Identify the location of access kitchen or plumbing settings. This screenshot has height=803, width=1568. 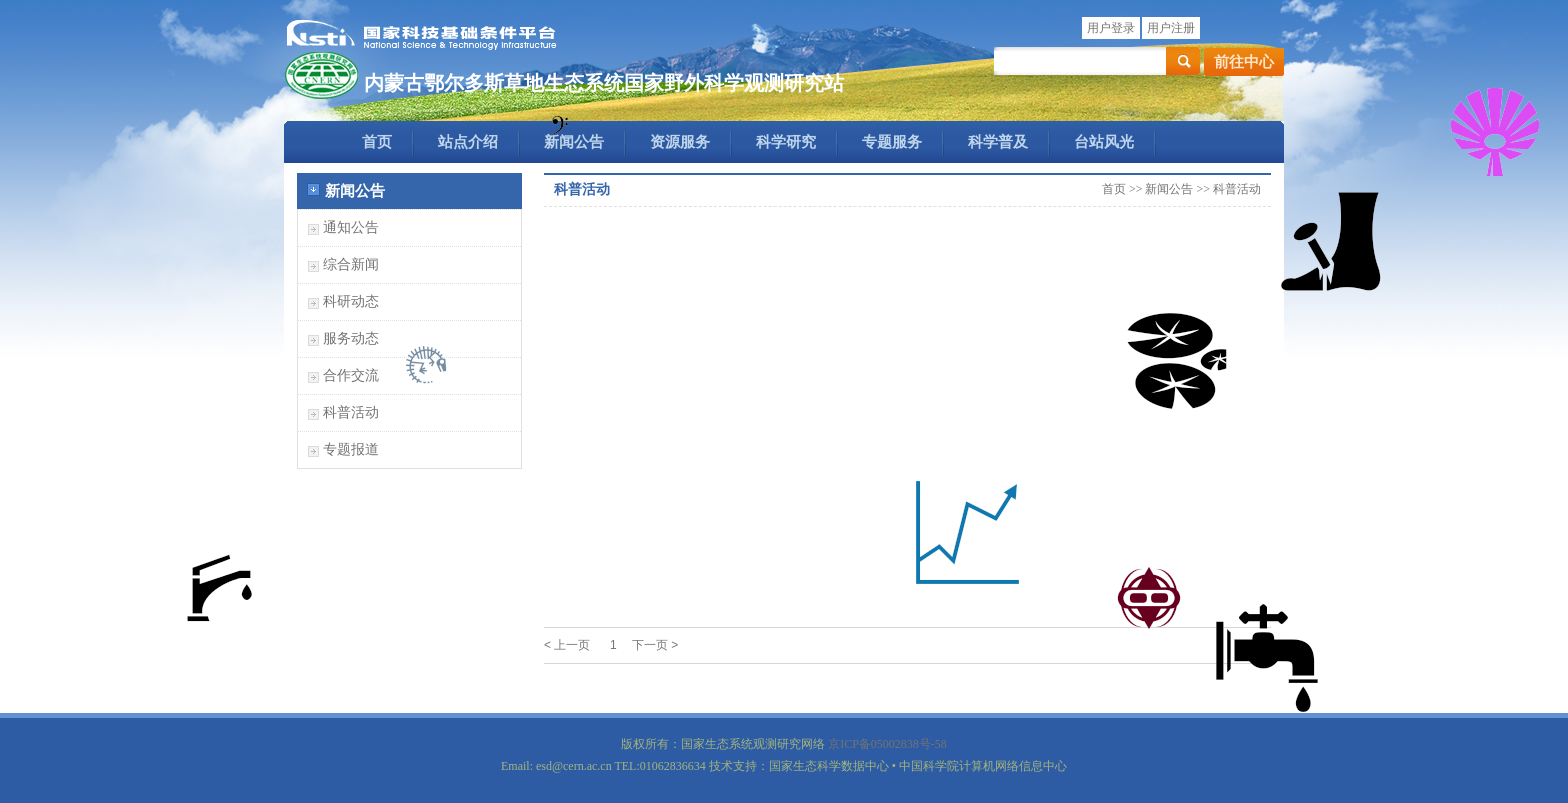
(221, 584).